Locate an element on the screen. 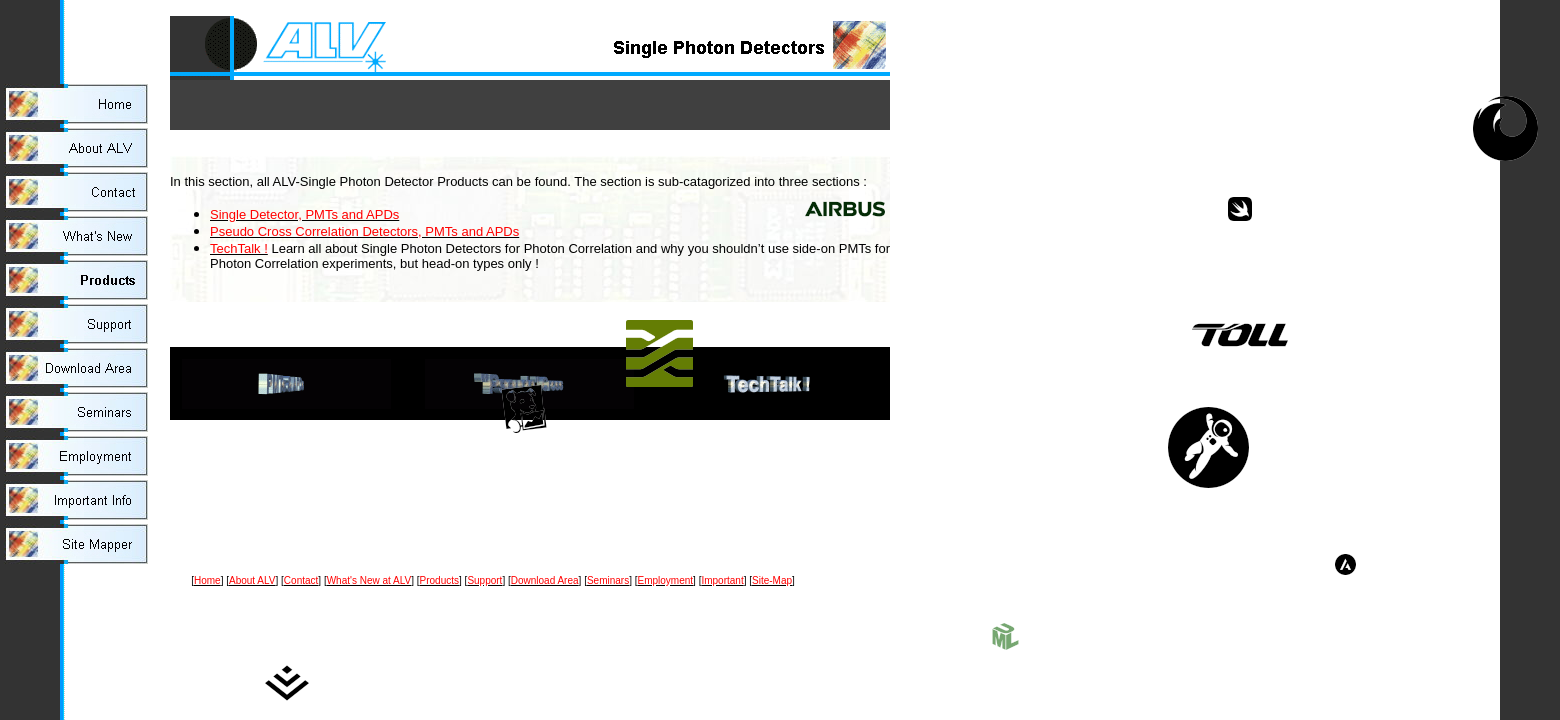 This screenshot has height=720, width=1560. toll group logistics company logo is located at coordinates (1240, 335).